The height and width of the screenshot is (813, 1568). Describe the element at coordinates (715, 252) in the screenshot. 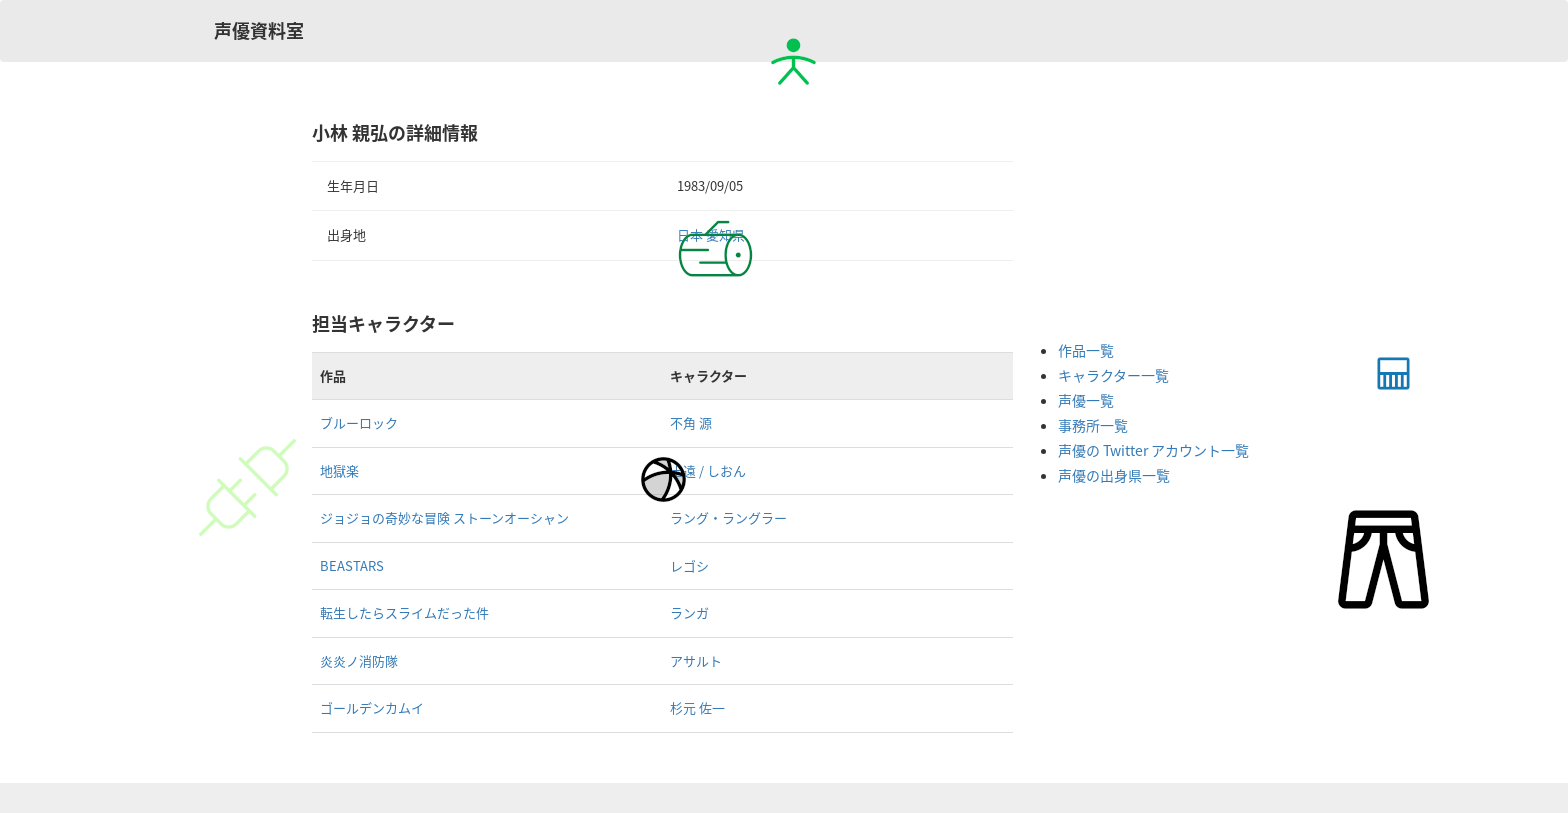

I see `view activity log or event history` at that location.